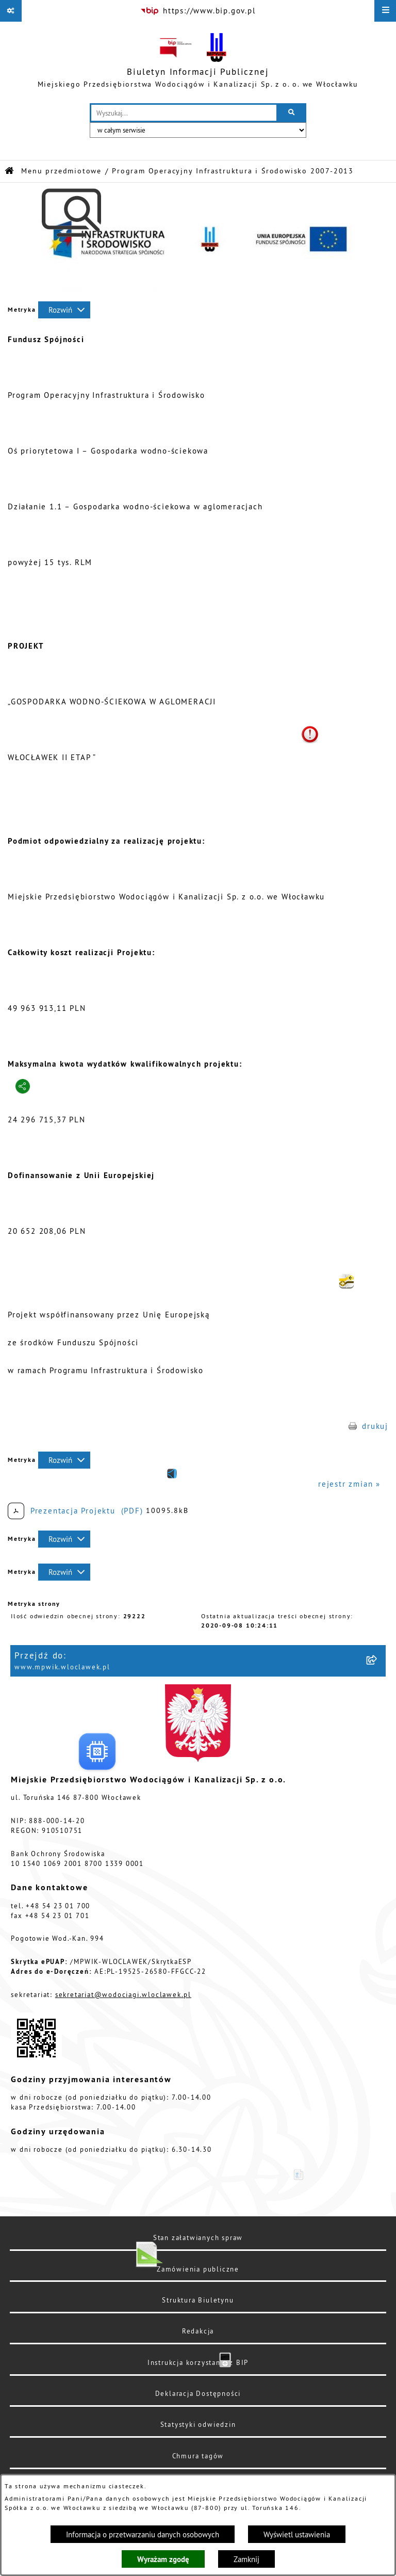 The width and height of the screenshot is (396, 2576). What do you see at coordinates (148, 2254) in the screenshot?
I see `configure page layout settings` at bounding box center [148, 2254].